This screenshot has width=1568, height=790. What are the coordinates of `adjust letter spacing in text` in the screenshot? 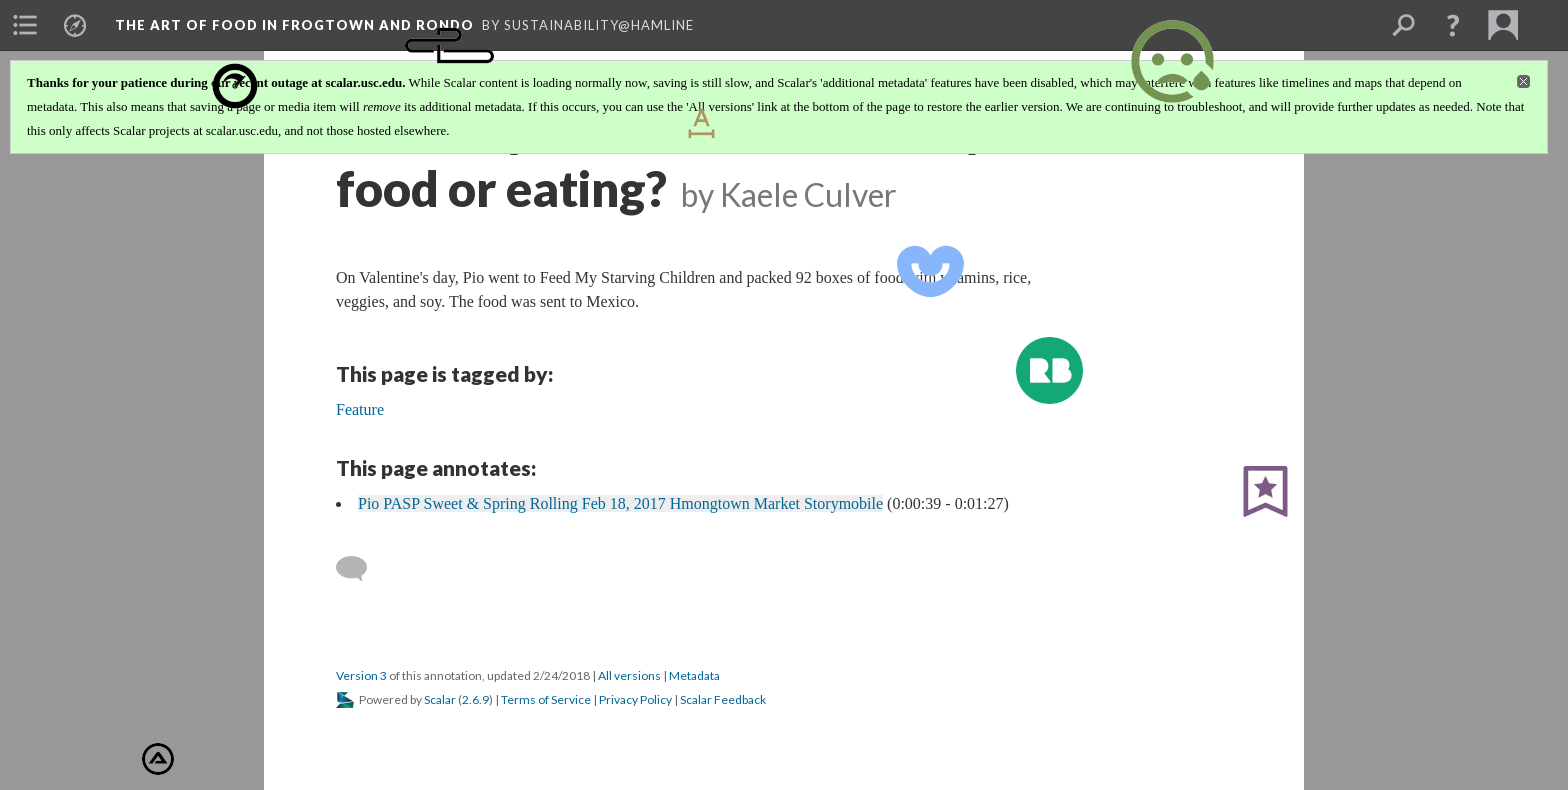 It's located at (701, 123).